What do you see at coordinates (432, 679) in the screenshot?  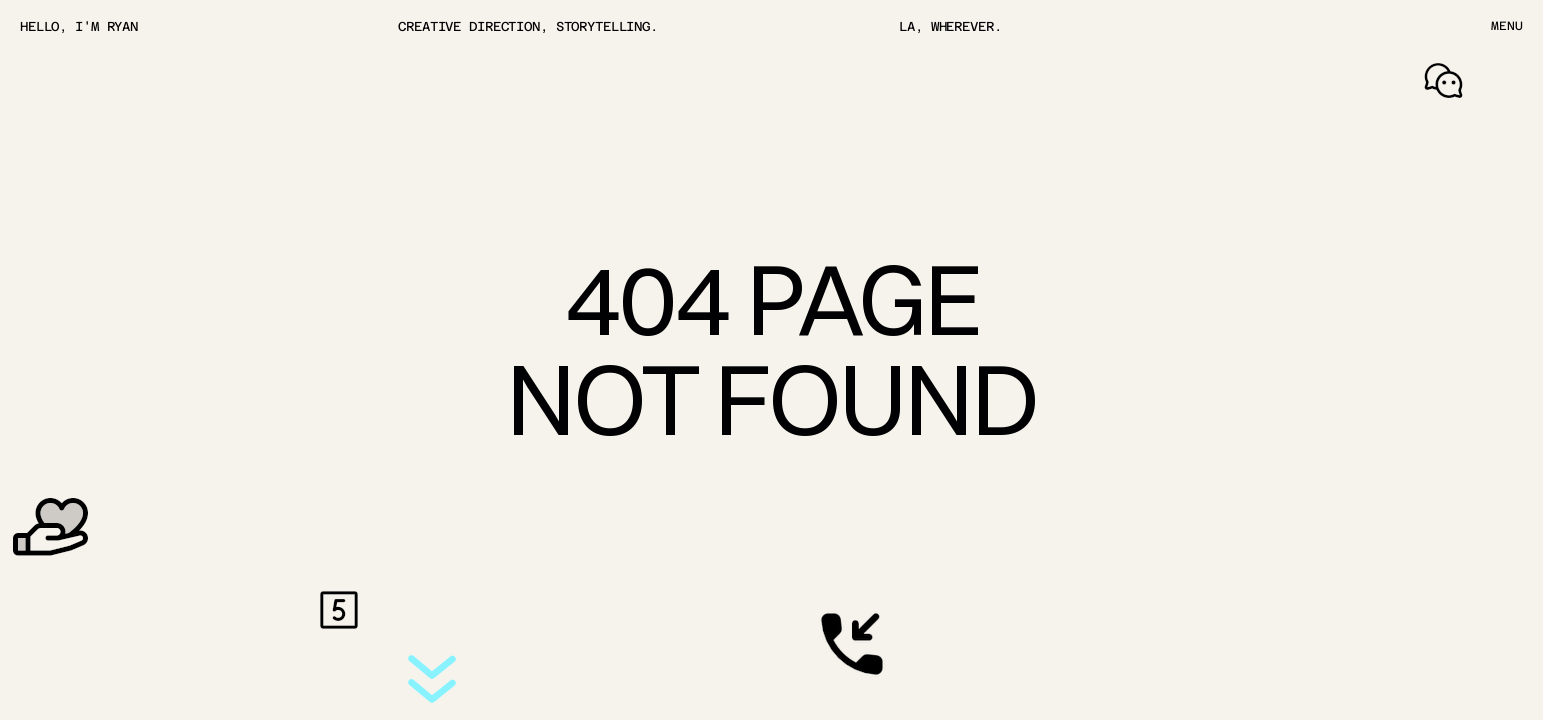 I see `expand content or show more items` at bounding box center [432, 679].